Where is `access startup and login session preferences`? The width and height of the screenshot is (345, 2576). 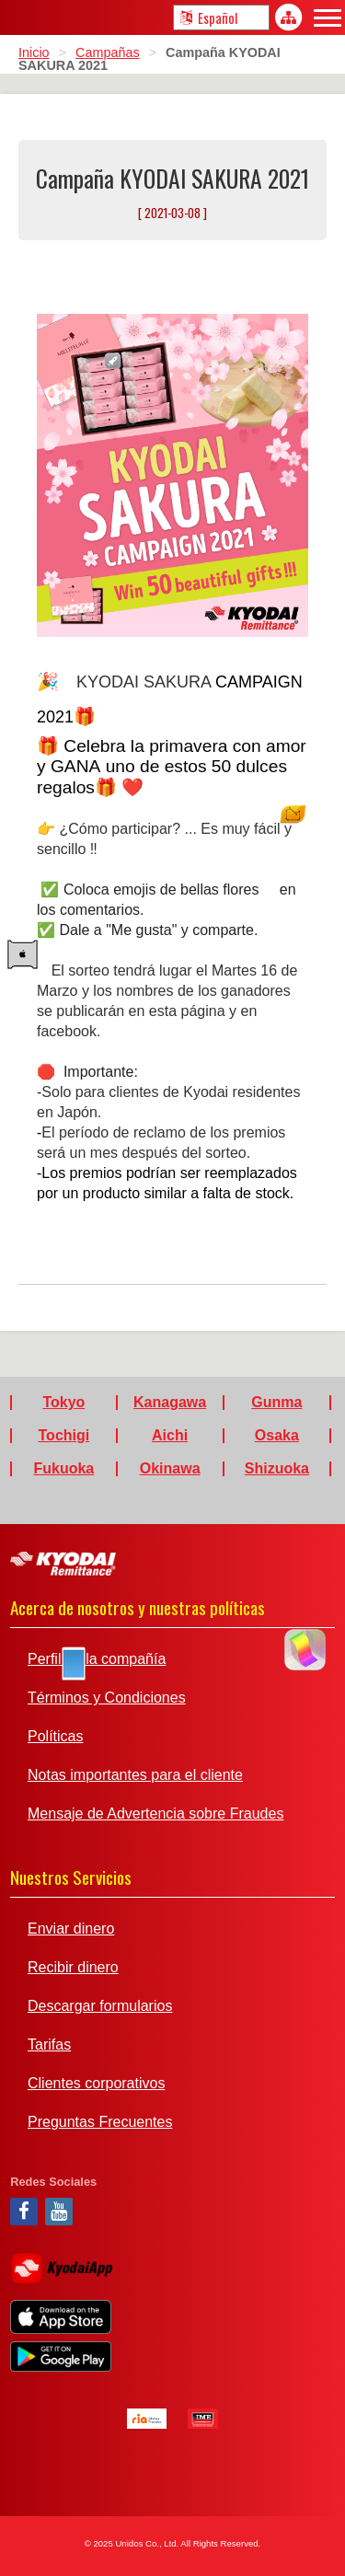 access startup and login session preferences is located at coordinates (112, 361).